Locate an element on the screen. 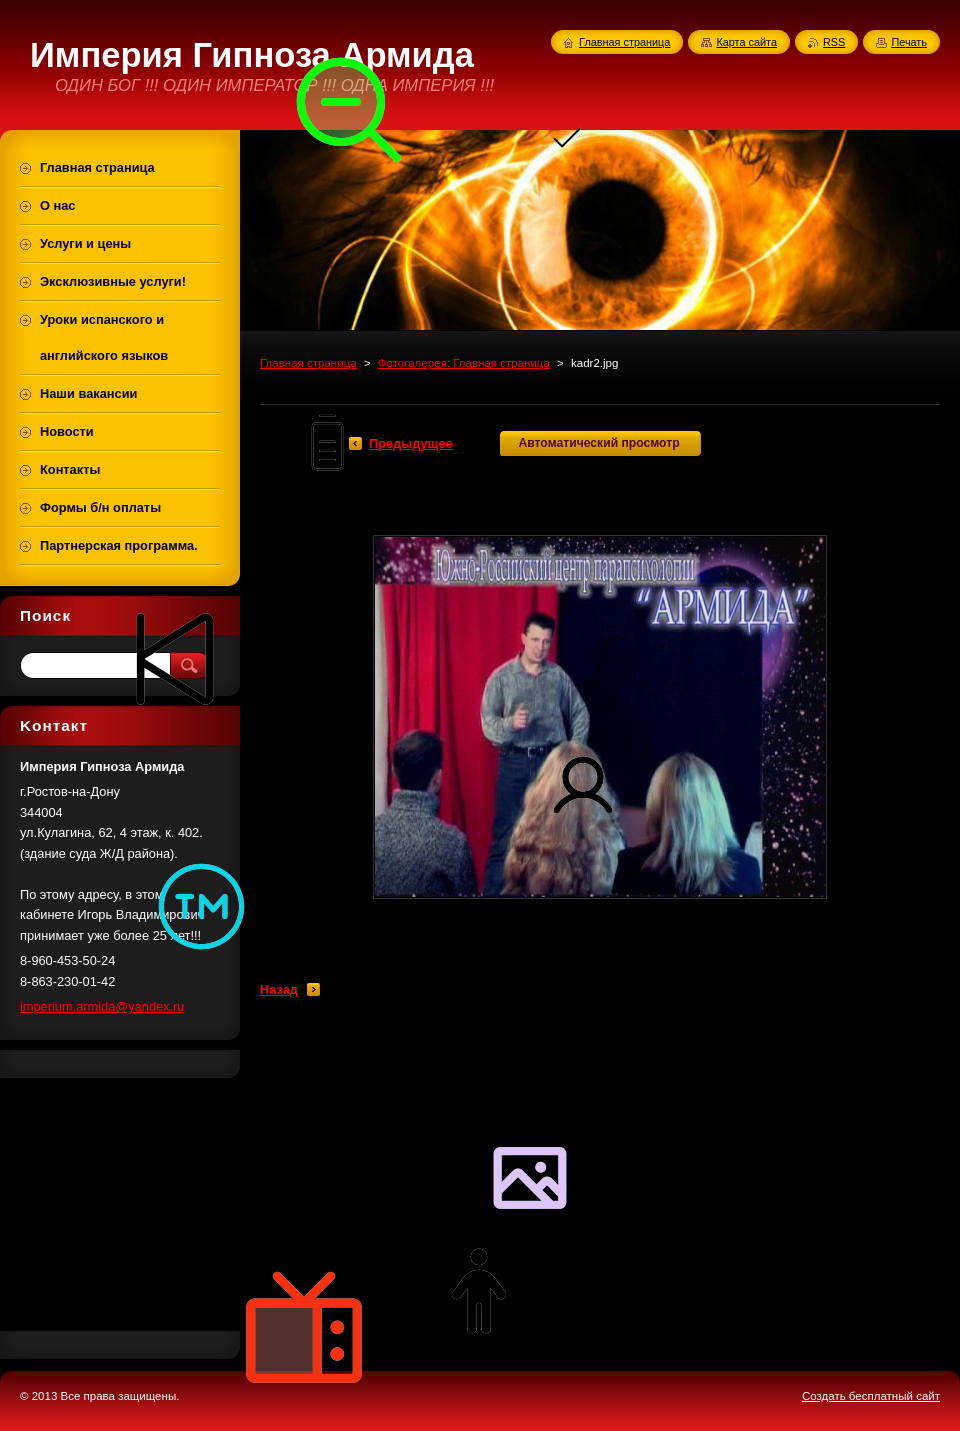 The width and height of the screenshot is (960, 1431). indicates trademarked content or branding is located at coordinates (201, 906).